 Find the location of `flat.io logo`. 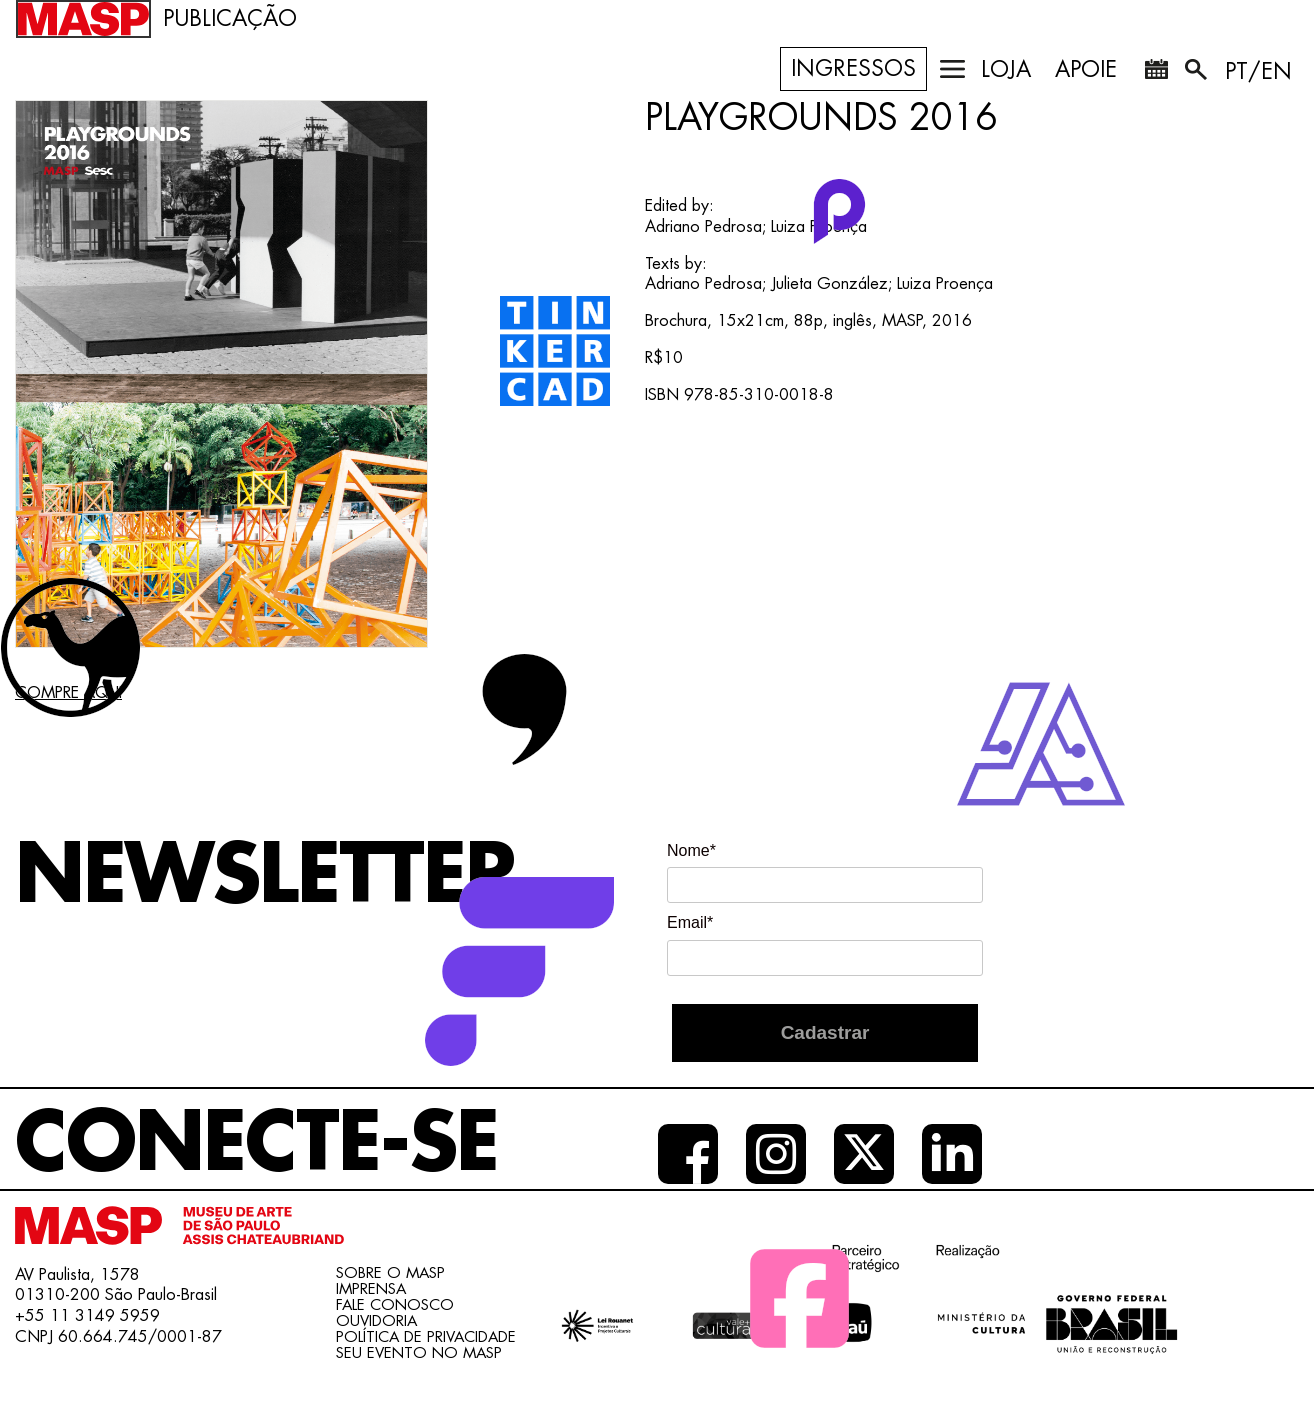

flat.io logo is located at coordinates (519, 971).